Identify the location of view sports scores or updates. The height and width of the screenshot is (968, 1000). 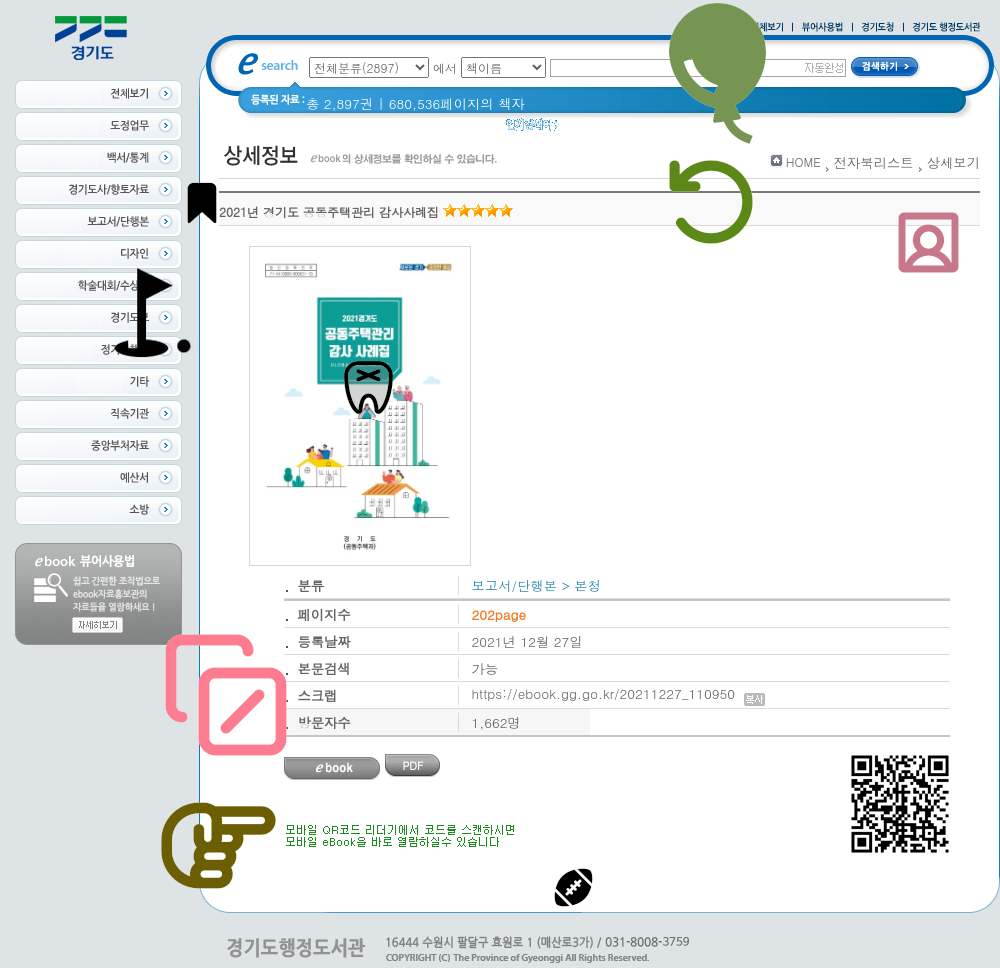
(573, 887).